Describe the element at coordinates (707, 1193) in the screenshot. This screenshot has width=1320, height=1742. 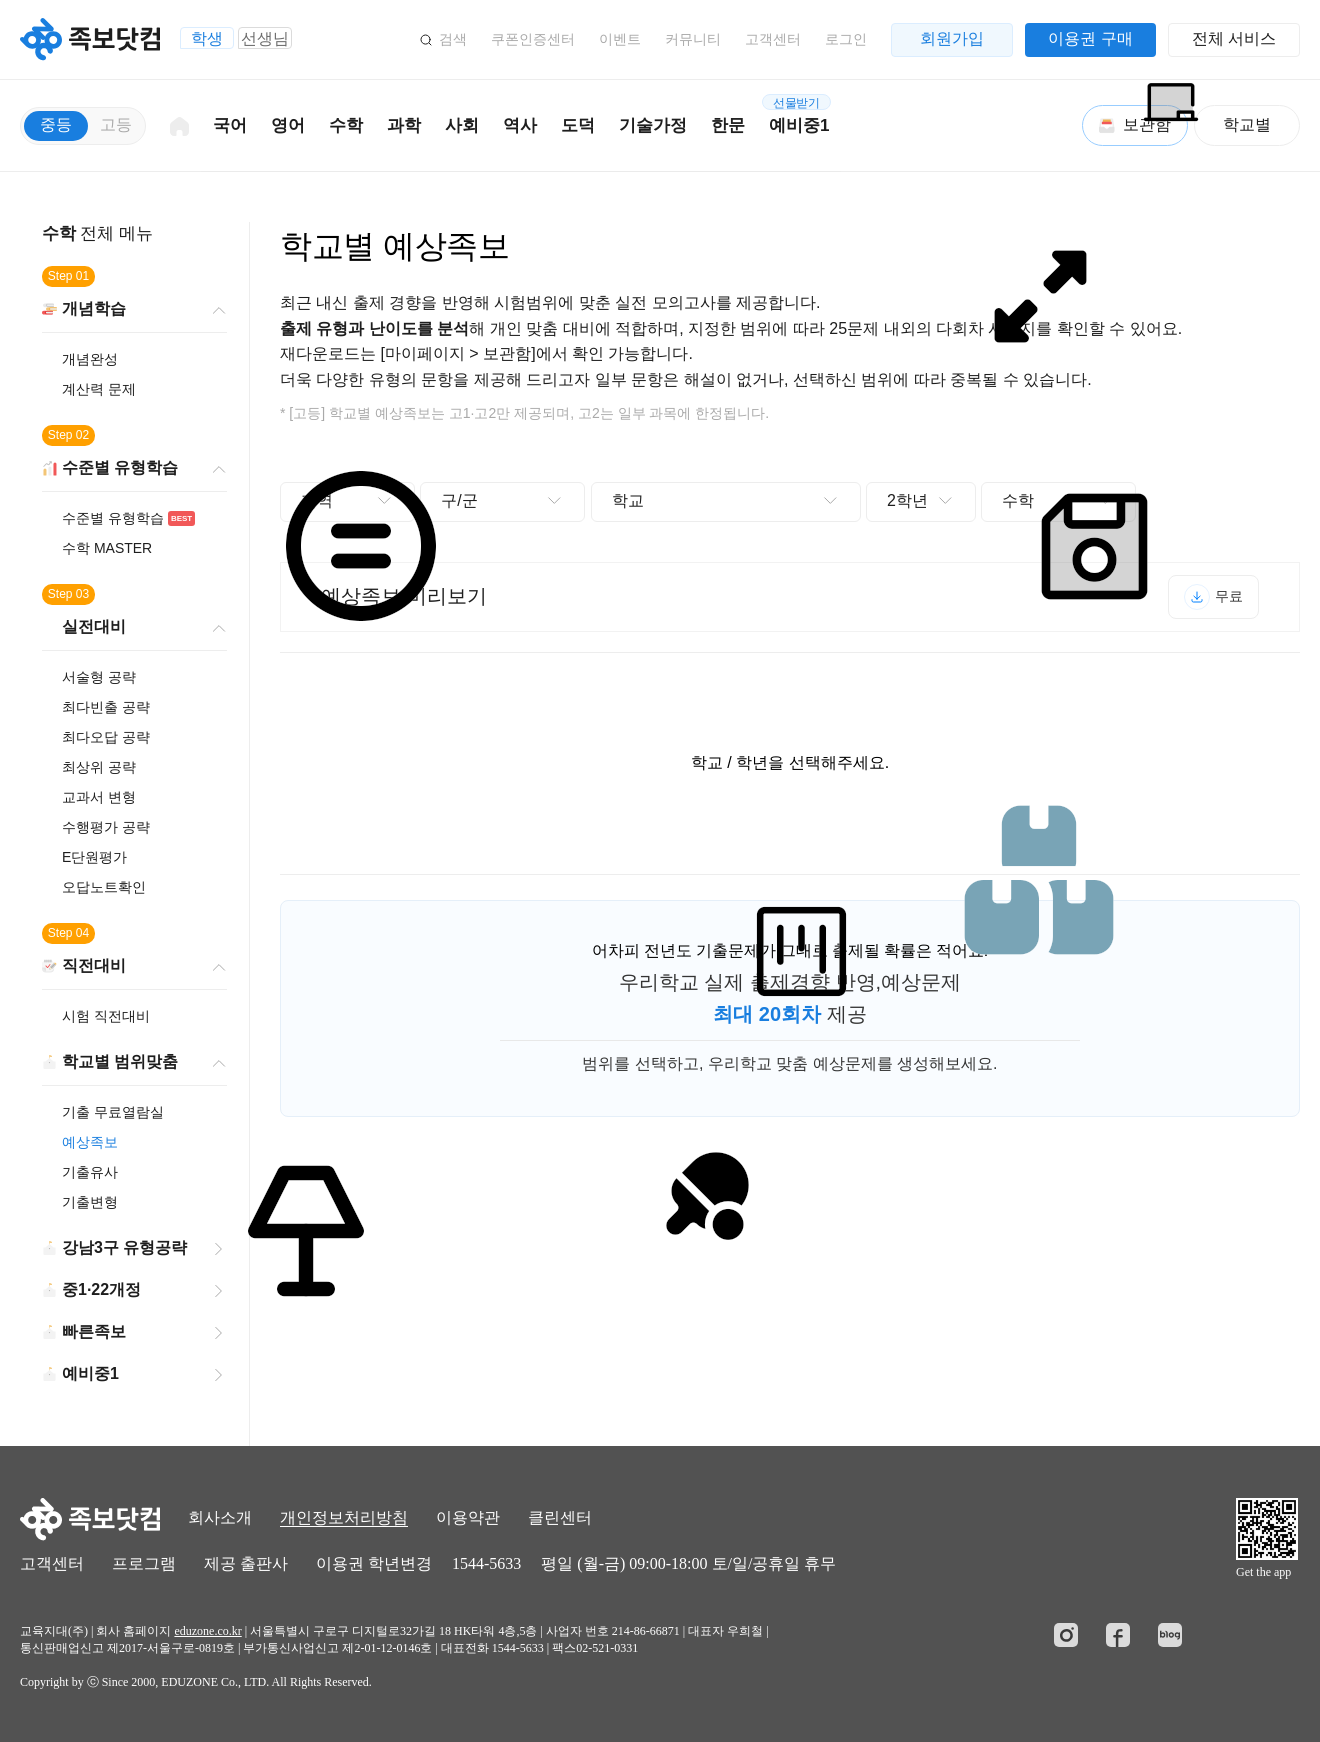
I see `access ping pong or table tennis games` at that location.